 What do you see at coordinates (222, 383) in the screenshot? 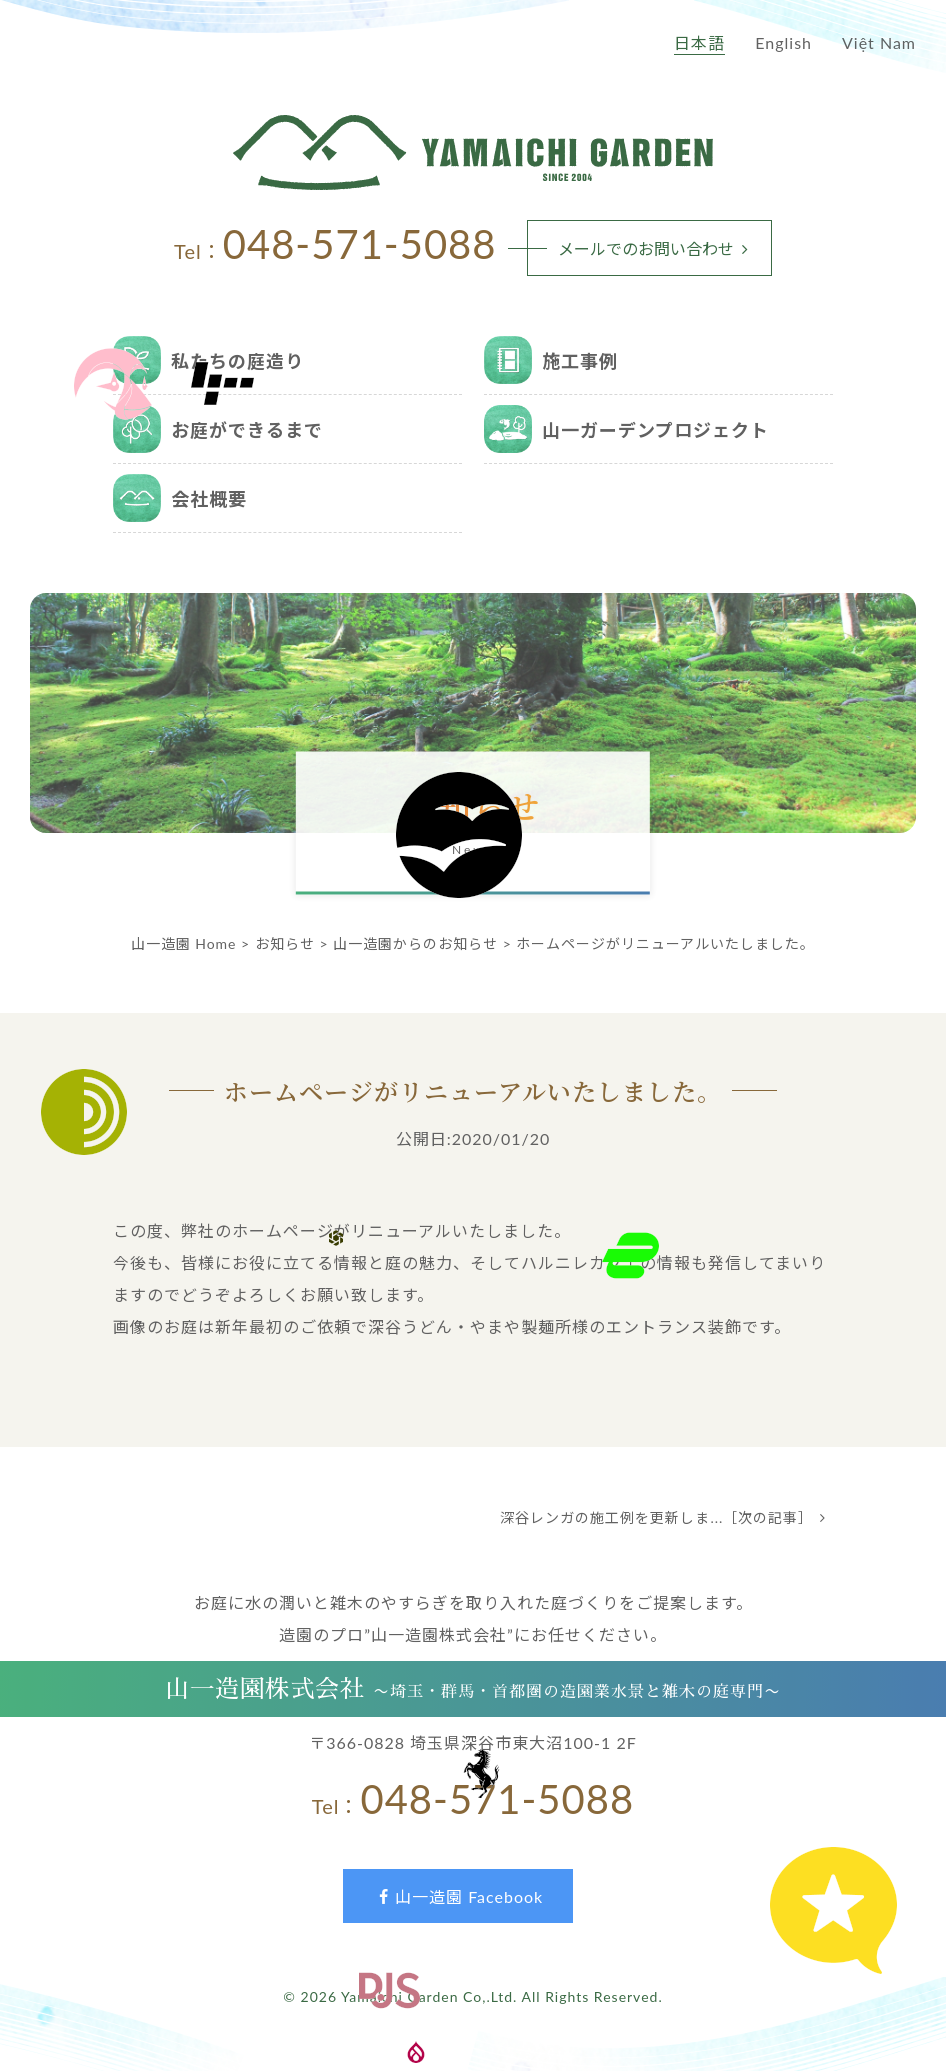
I see `visit have i been pwned website` at bounding box center [222, 383].